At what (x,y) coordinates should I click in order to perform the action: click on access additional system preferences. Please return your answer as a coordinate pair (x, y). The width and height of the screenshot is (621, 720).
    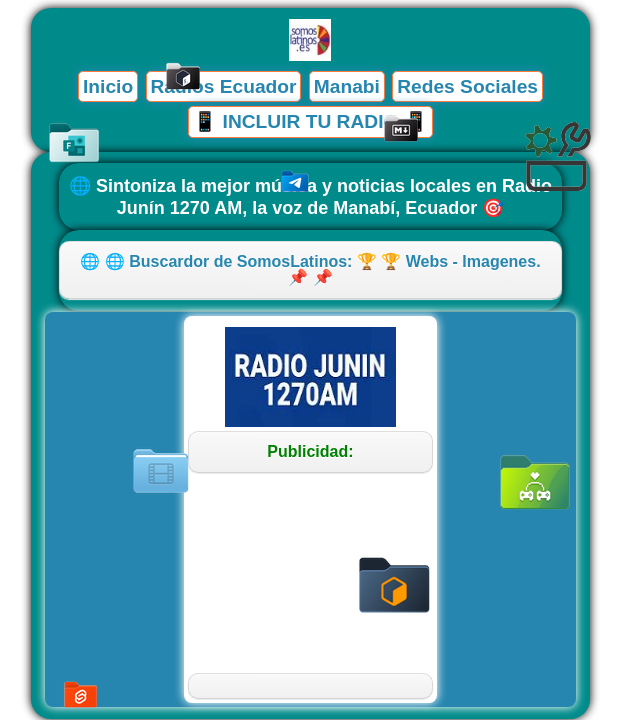
    Looking at the image, I should click on (556, 156).